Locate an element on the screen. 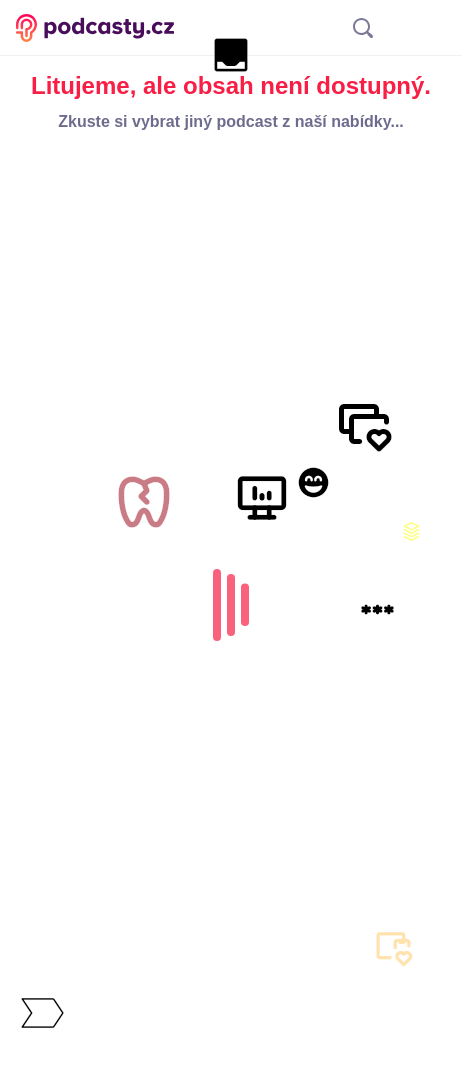 The width and height of the screenshot is (462, 1080). add a happy reaction or emoji is located at coordinates (313, 482).